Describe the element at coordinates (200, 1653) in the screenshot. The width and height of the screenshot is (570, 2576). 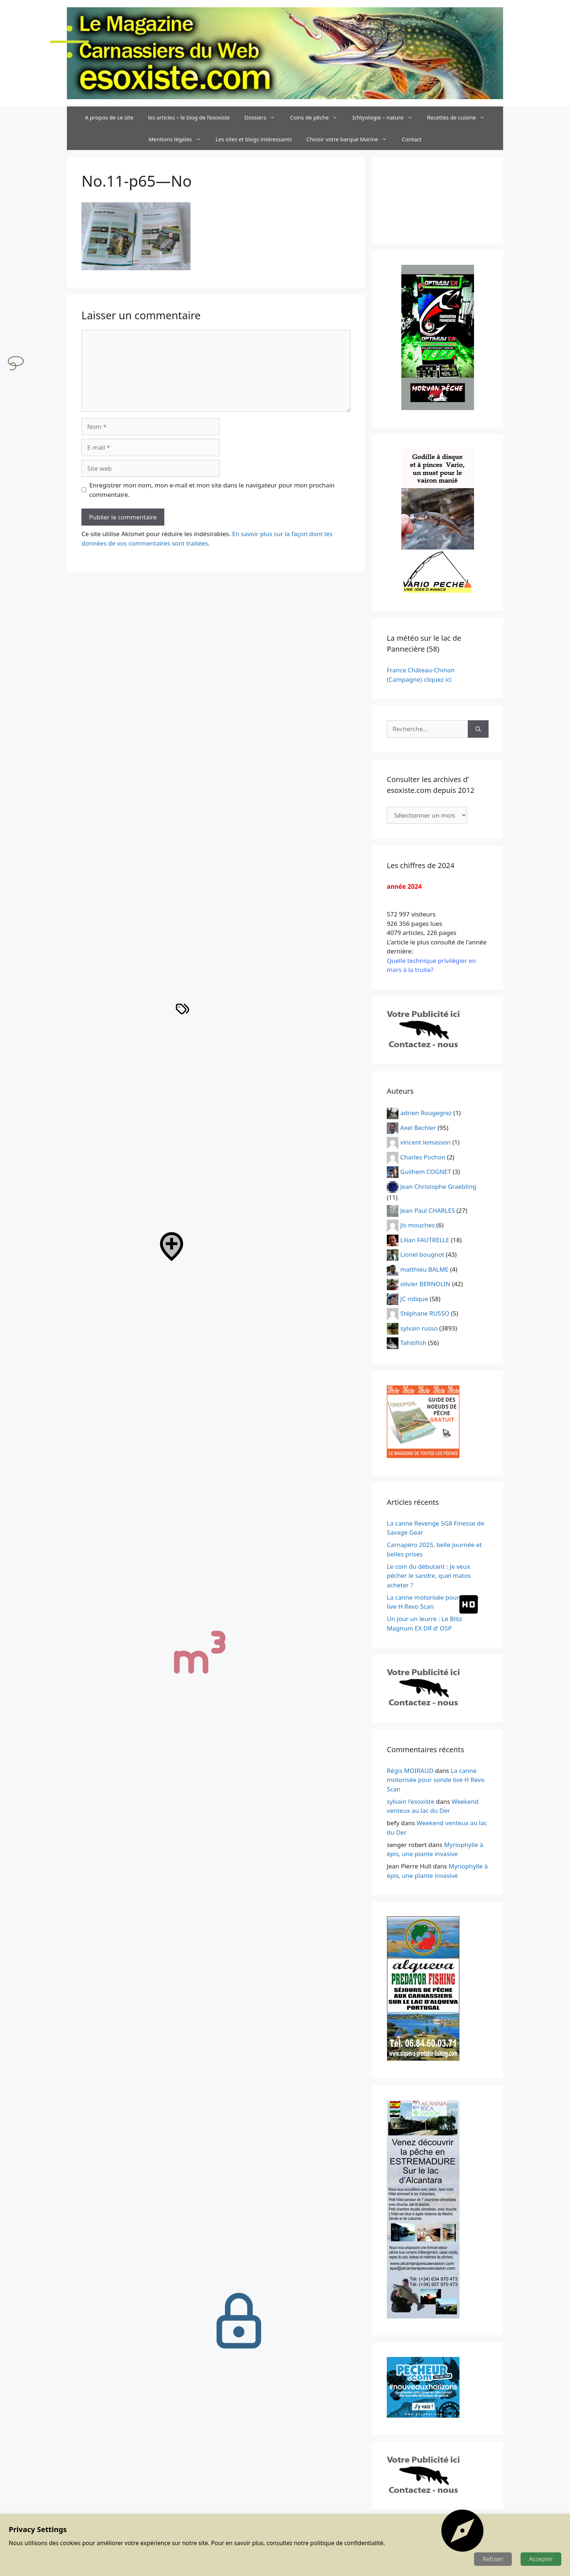
I see `indicates volume measurement in cubic meters` at that location.